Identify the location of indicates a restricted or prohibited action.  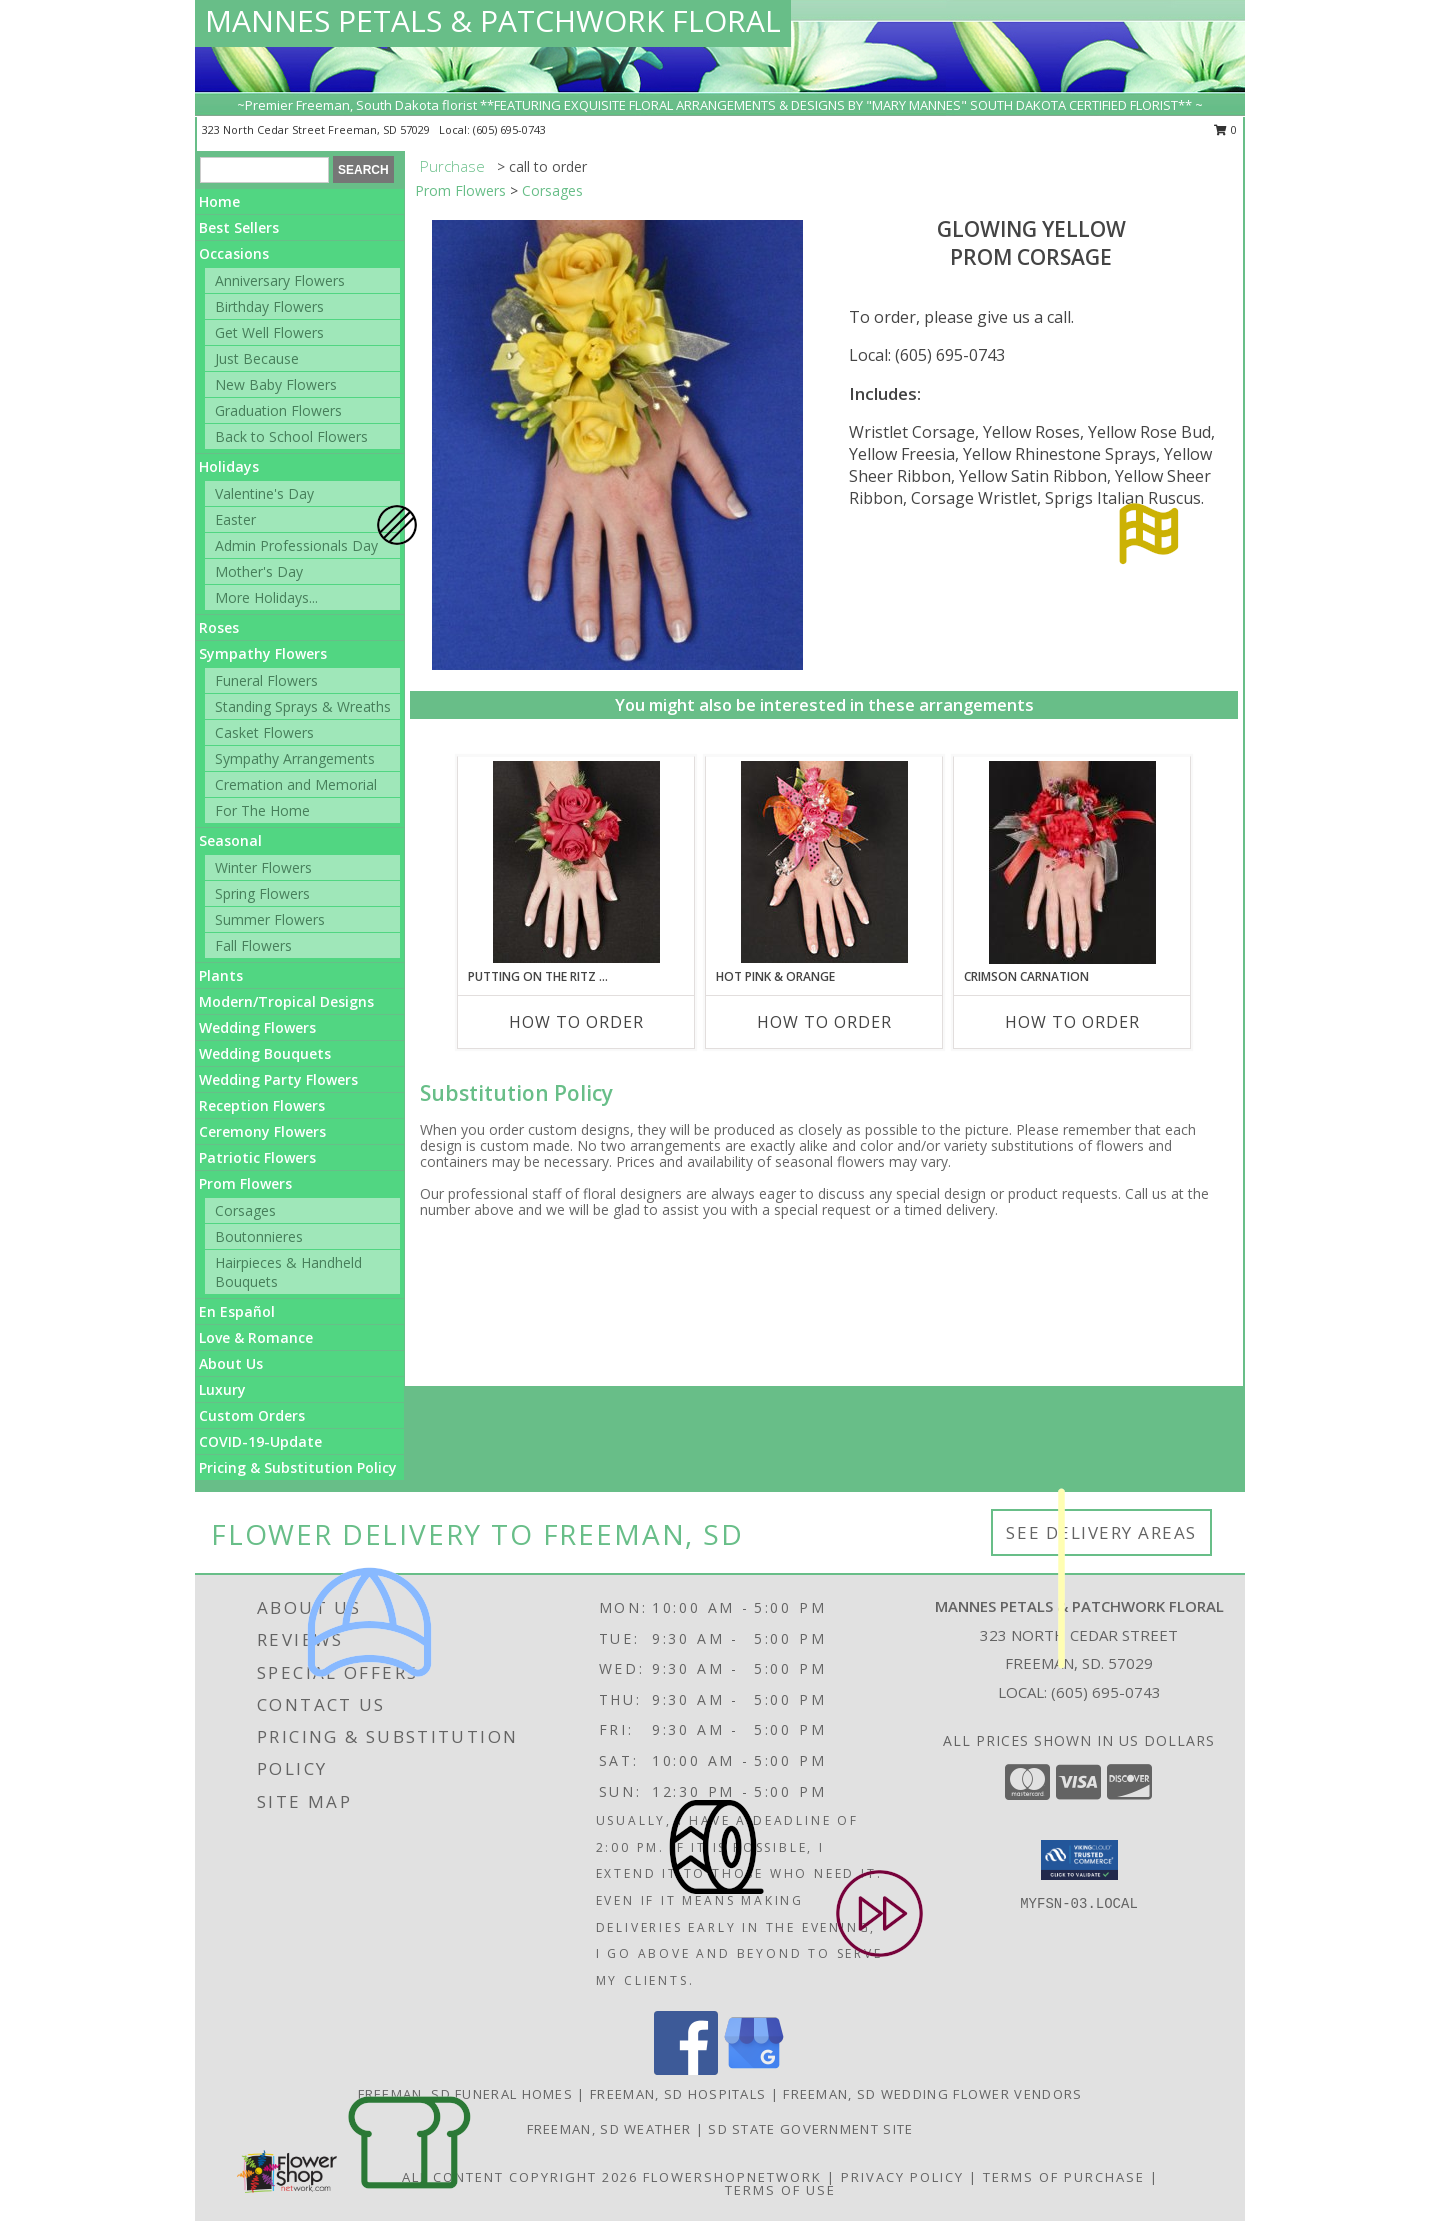
(397, 525).